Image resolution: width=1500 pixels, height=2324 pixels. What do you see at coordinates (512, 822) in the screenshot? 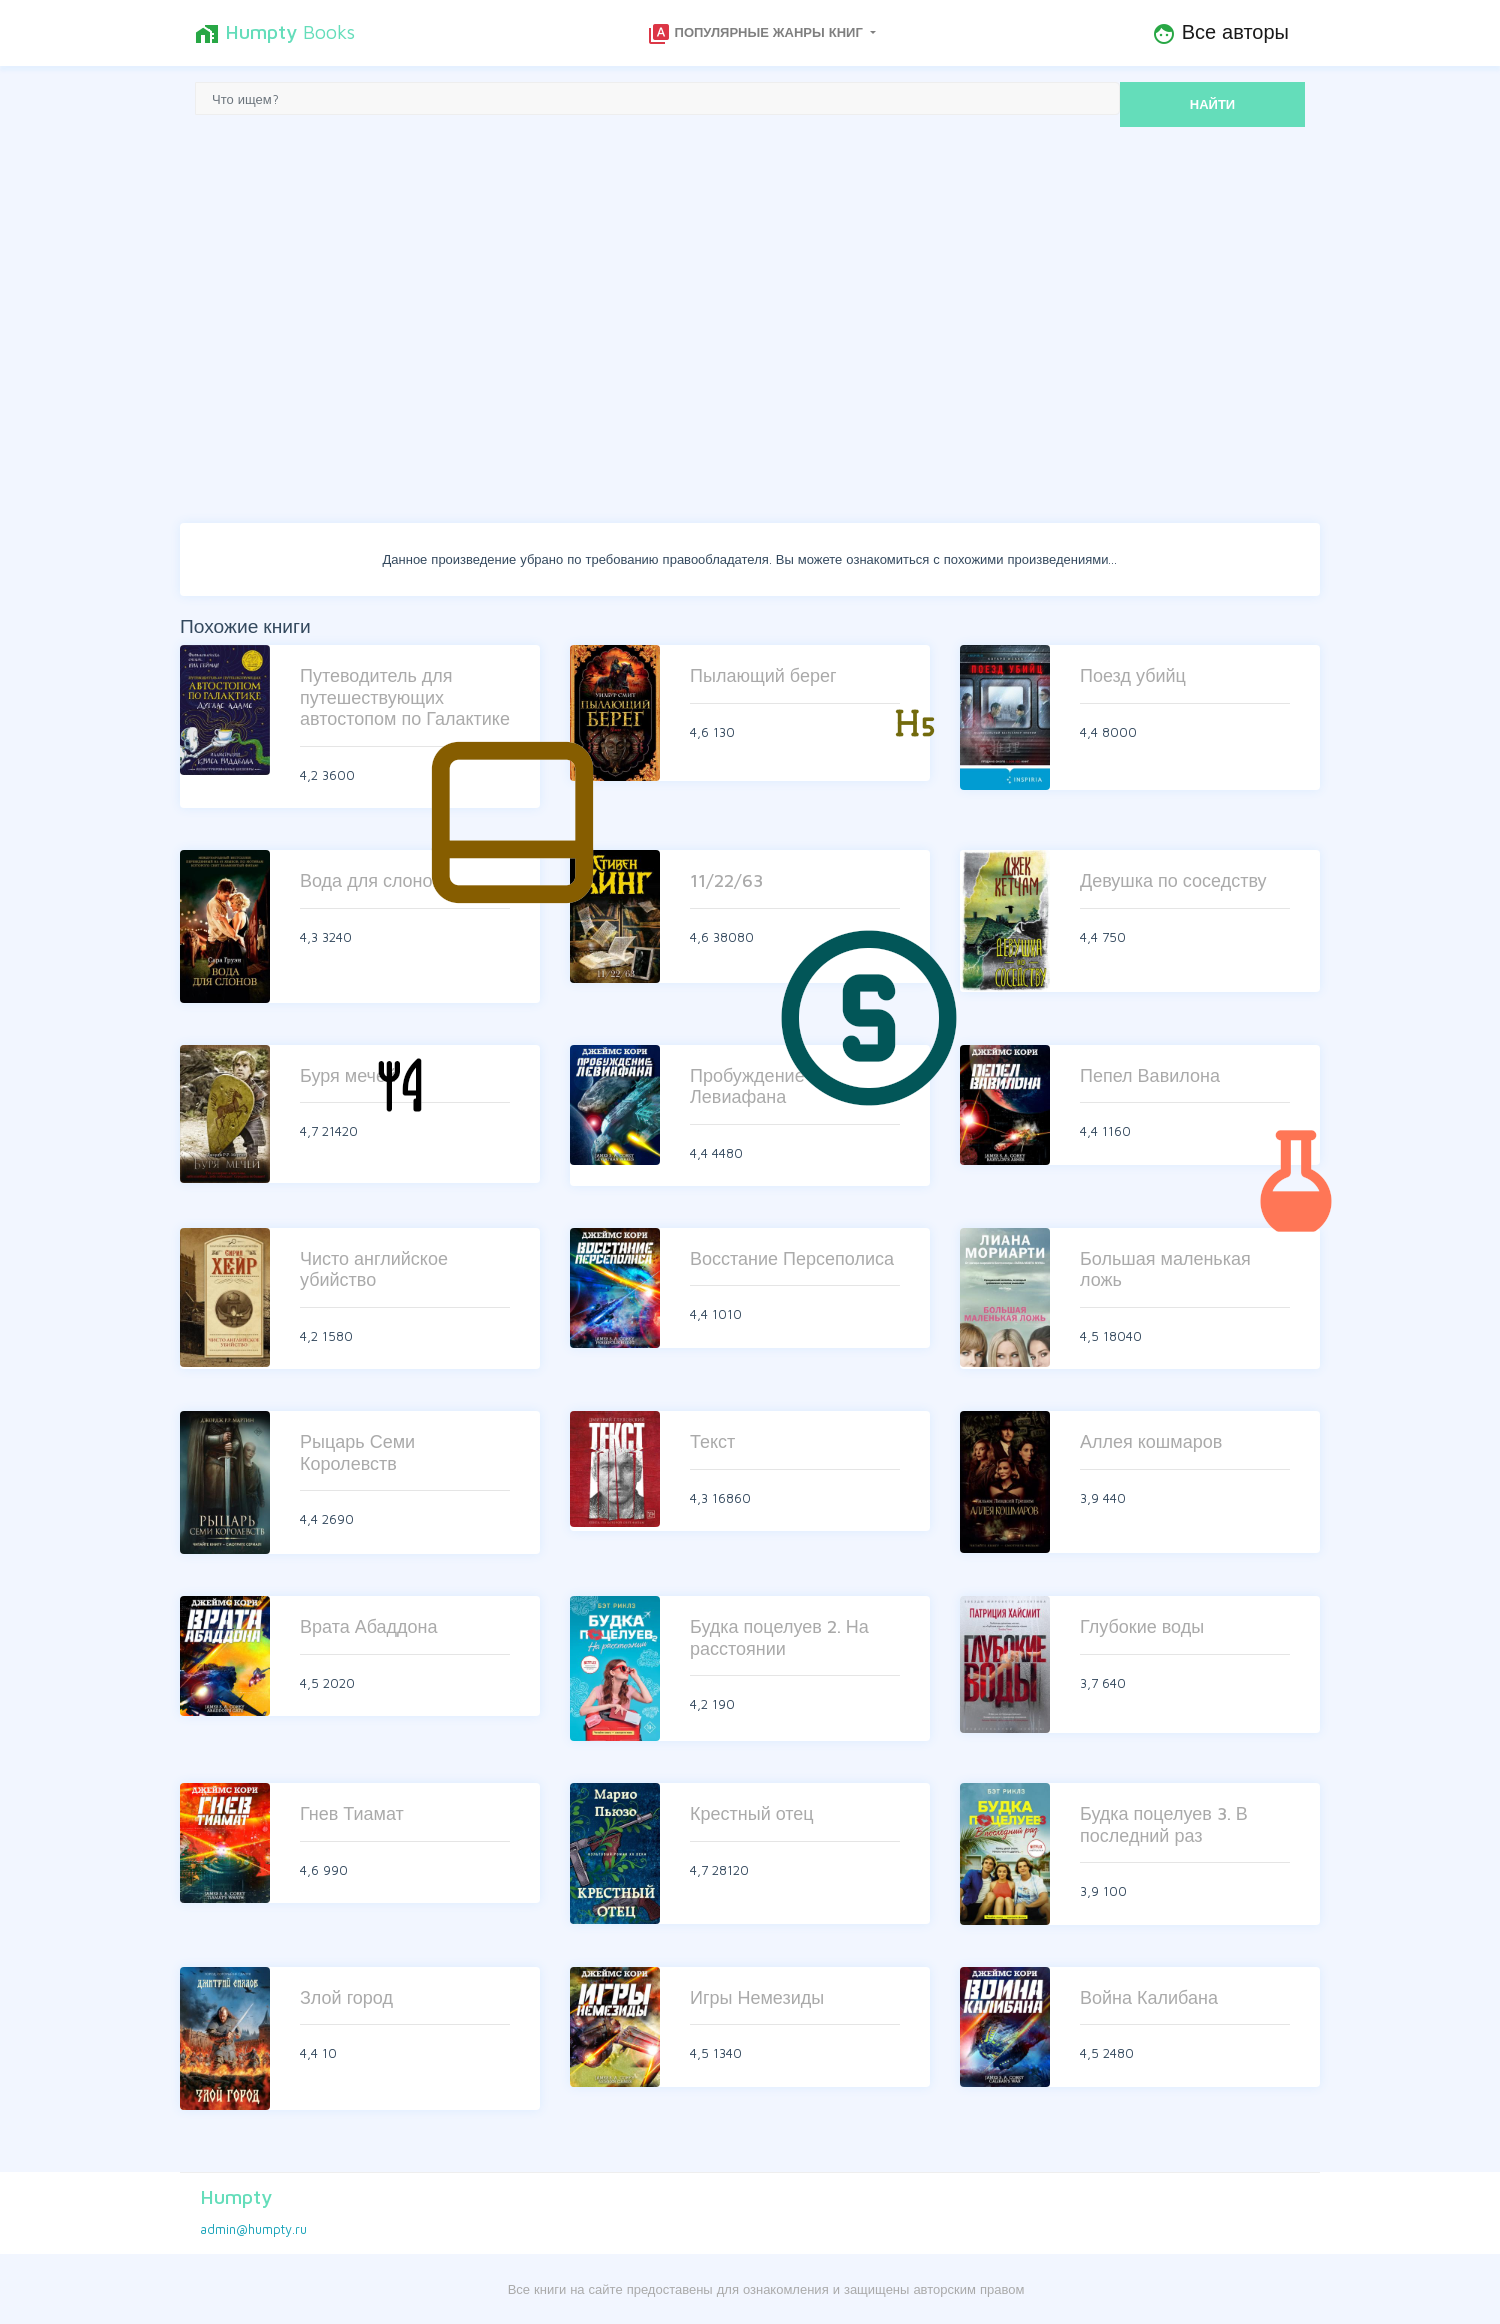
I see `toggle bottom navigation bar visibility` at bounding box center [512, 822].